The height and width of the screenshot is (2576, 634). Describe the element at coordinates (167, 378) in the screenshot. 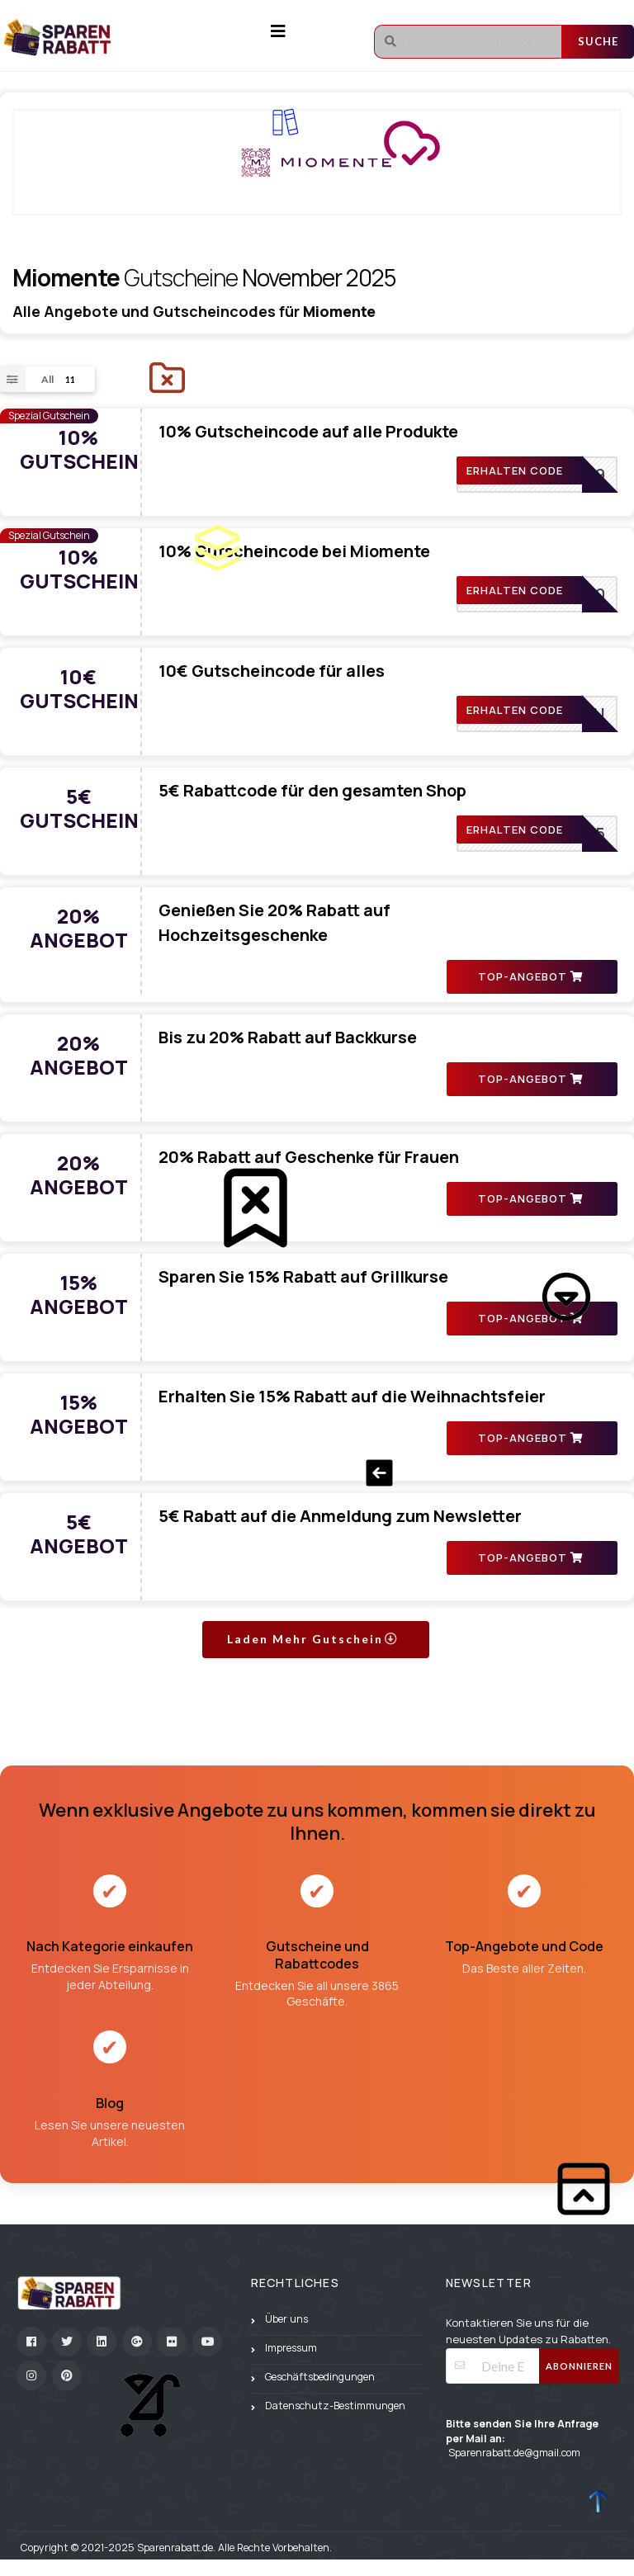

I see `delete a folder` at that location.